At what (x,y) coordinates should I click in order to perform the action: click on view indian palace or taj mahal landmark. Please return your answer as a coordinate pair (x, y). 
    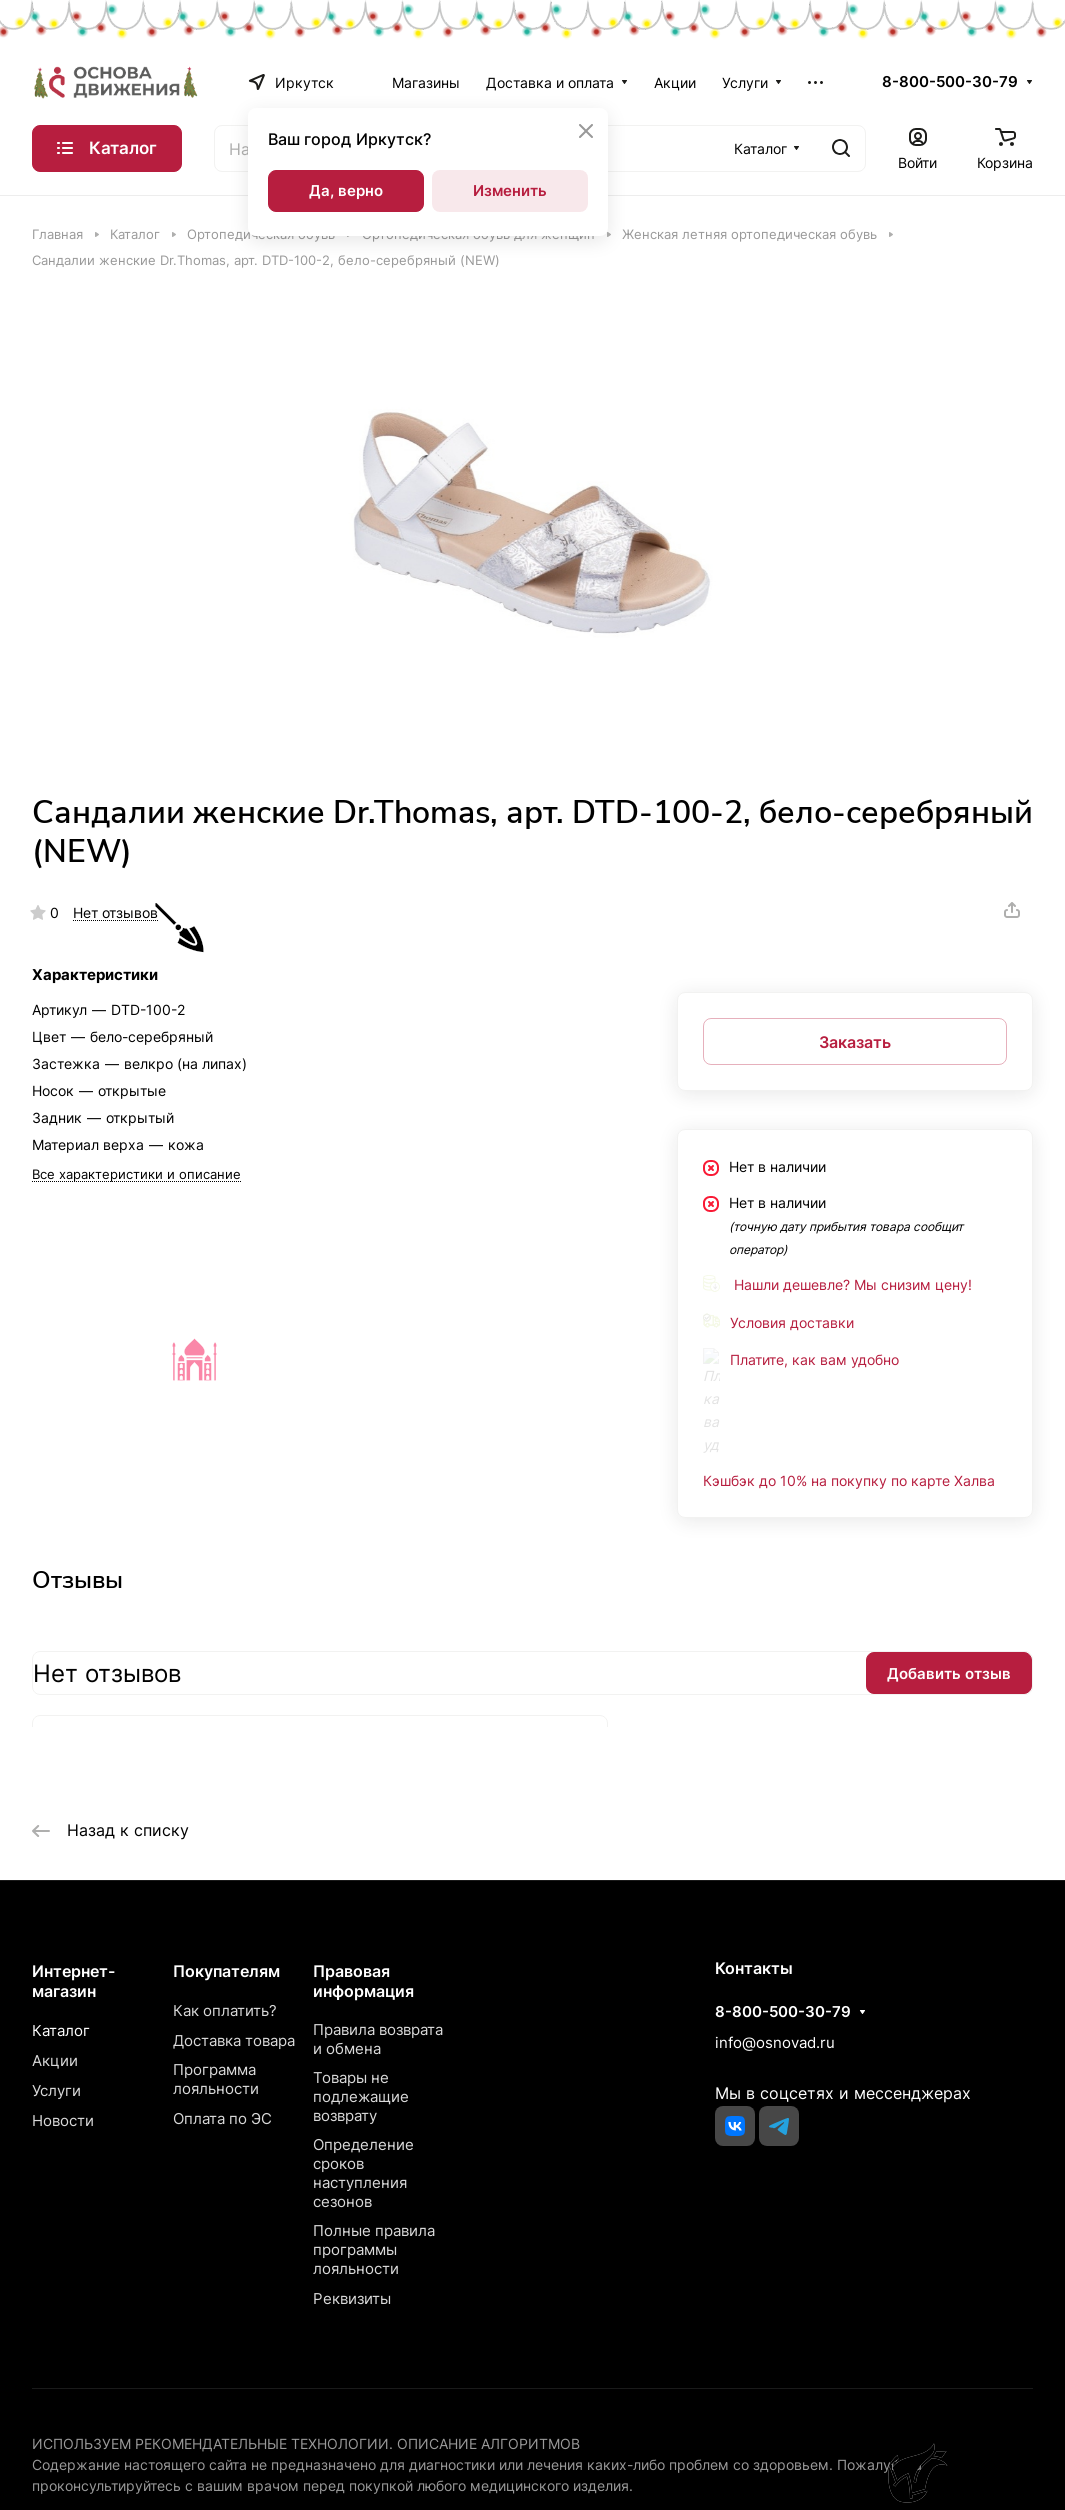
    Looking at the image, I should click on (194, 1359).